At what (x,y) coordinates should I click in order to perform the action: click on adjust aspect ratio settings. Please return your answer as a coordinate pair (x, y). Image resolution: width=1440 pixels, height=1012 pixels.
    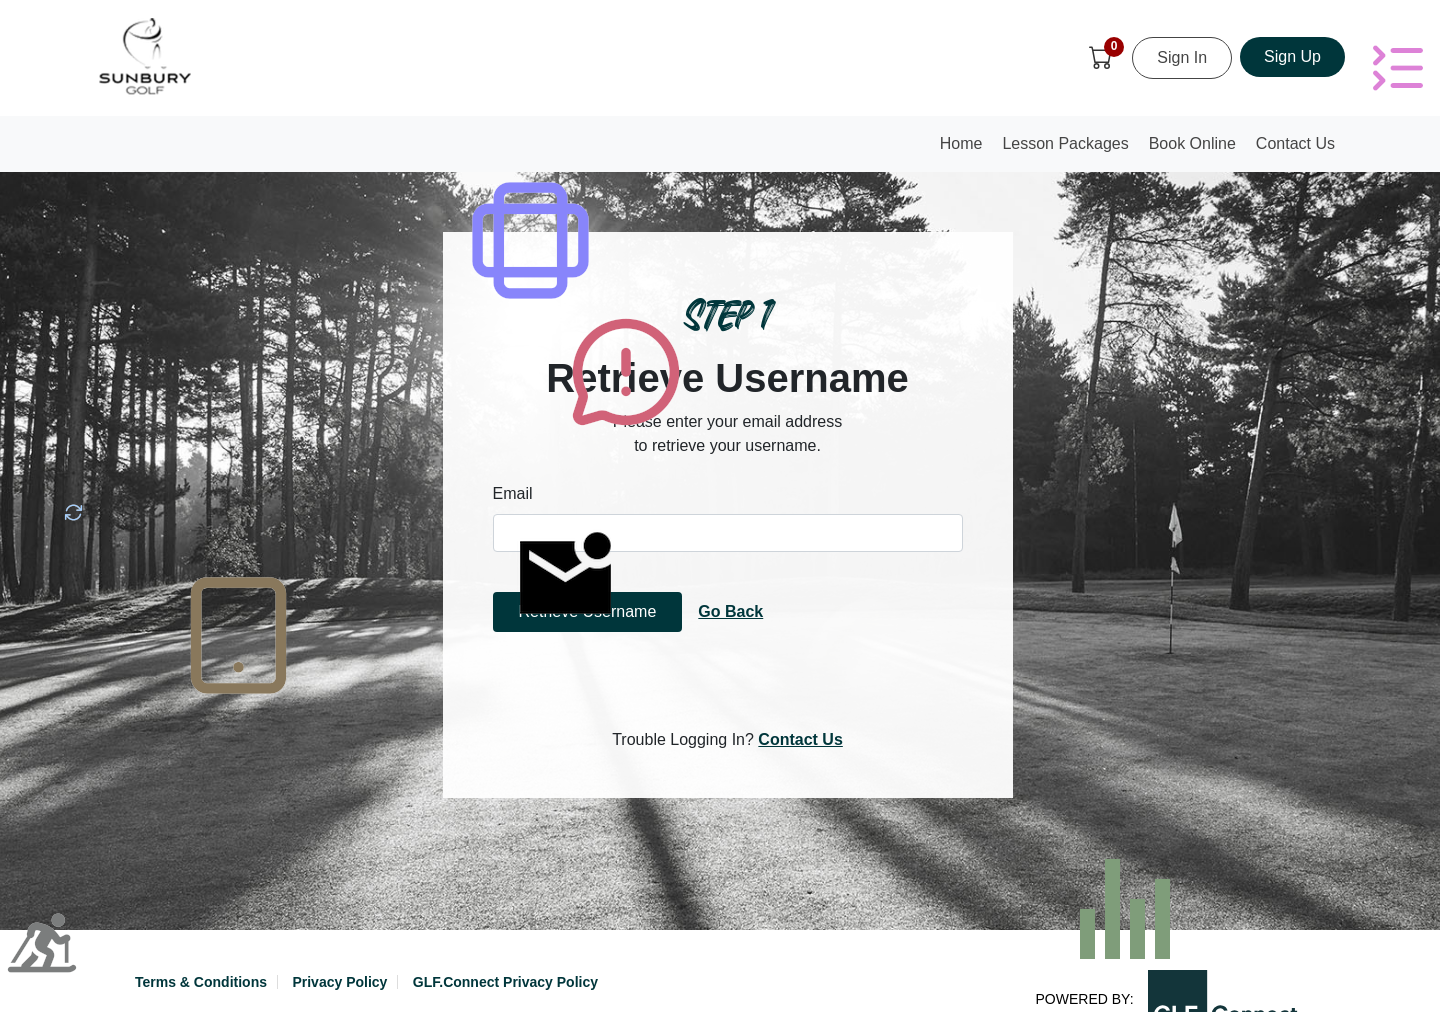
    Looking at the image, I should click on (530, 240).